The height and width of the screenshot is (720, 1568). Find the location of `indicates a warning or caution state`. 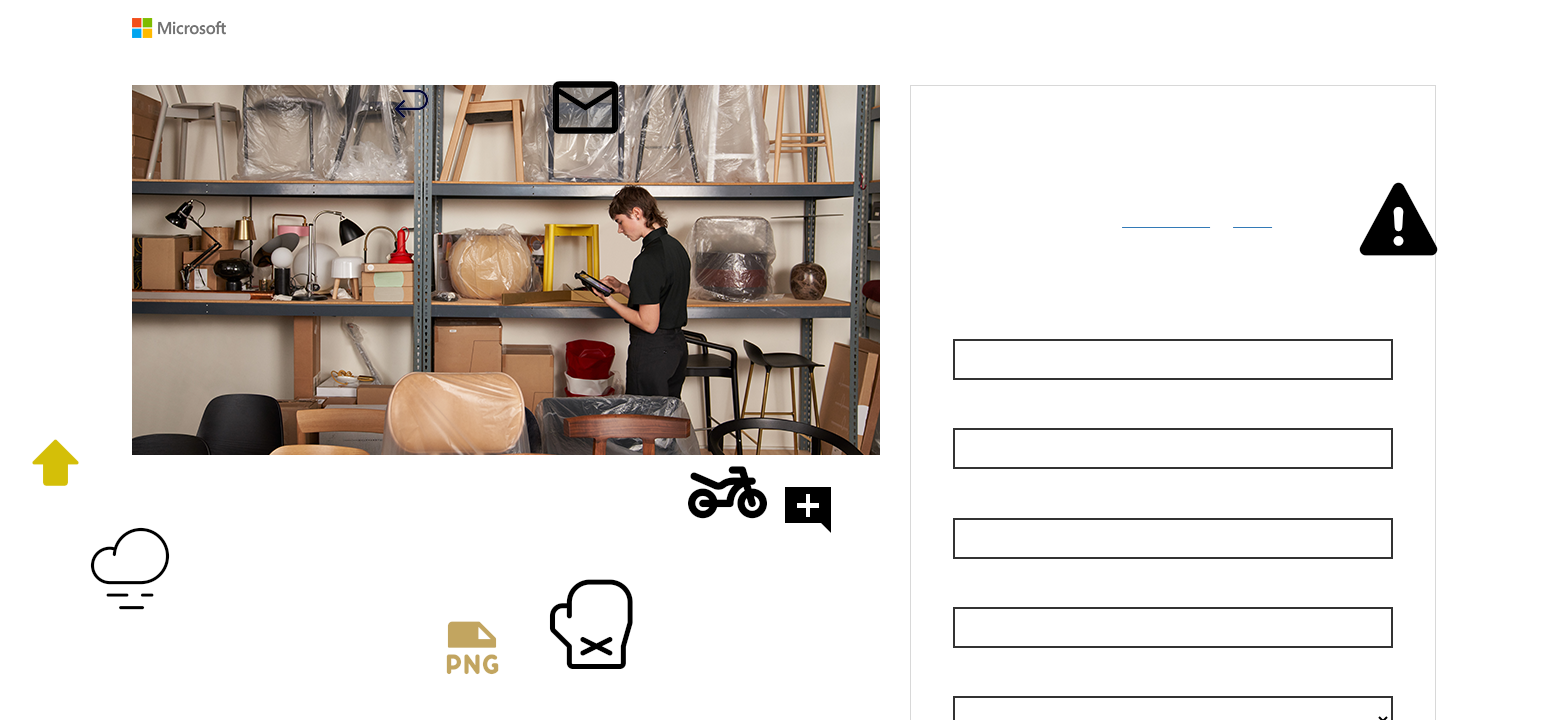

indicates a warning or caution state is located at coordinates (1398, 221).